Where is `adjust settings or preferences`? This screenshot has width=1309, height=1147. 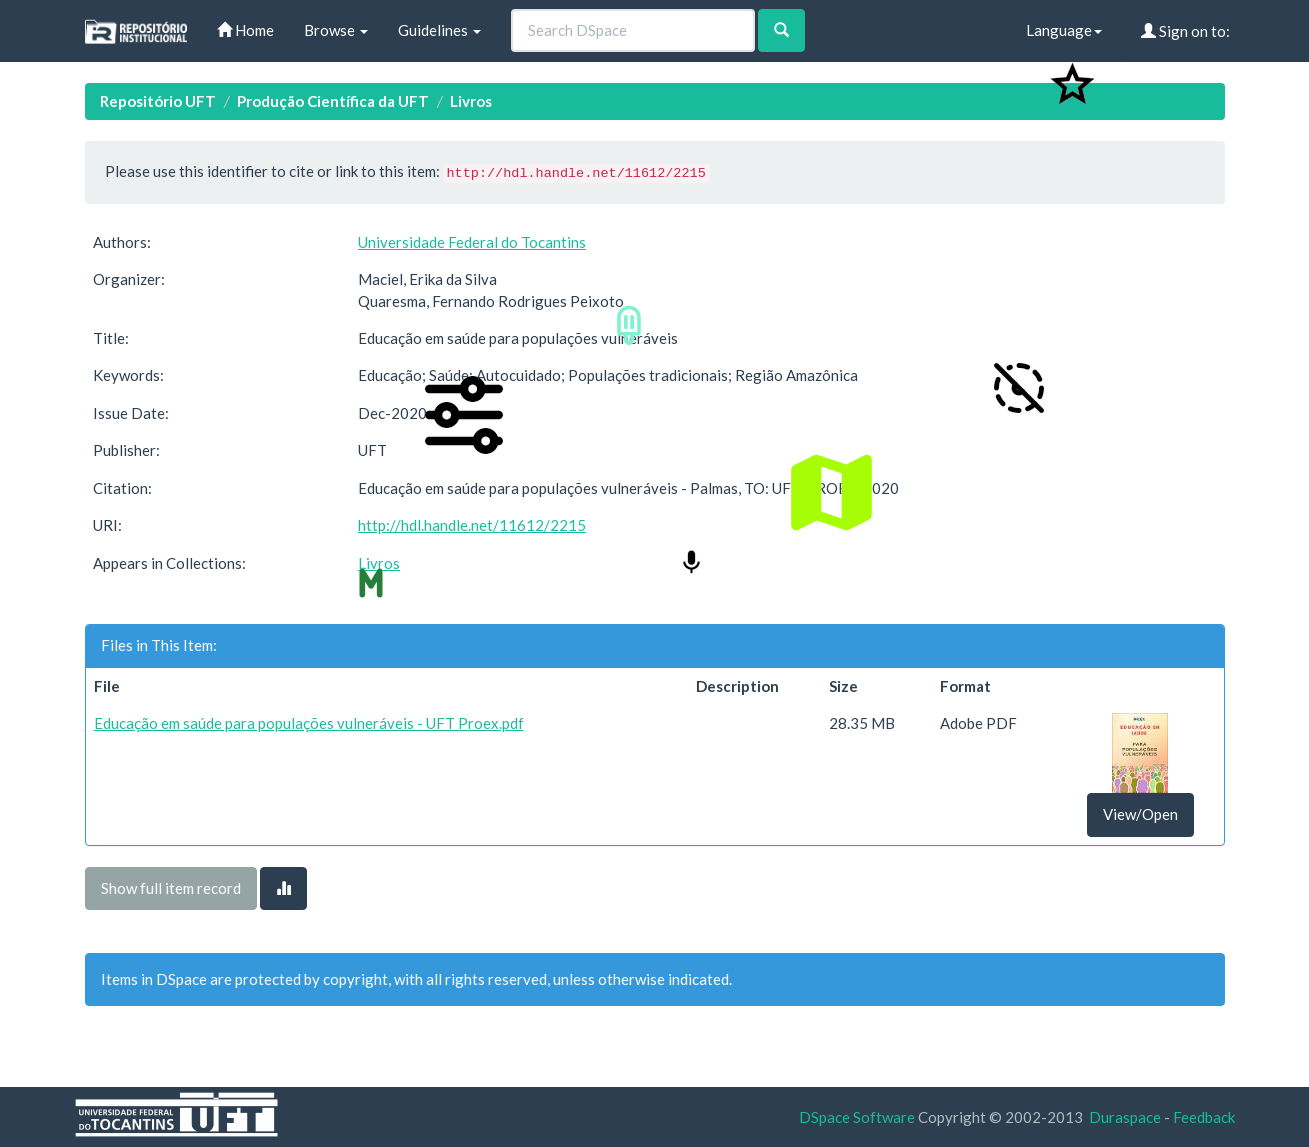 adjust settings or preferences is located at coordinates (464, 415).